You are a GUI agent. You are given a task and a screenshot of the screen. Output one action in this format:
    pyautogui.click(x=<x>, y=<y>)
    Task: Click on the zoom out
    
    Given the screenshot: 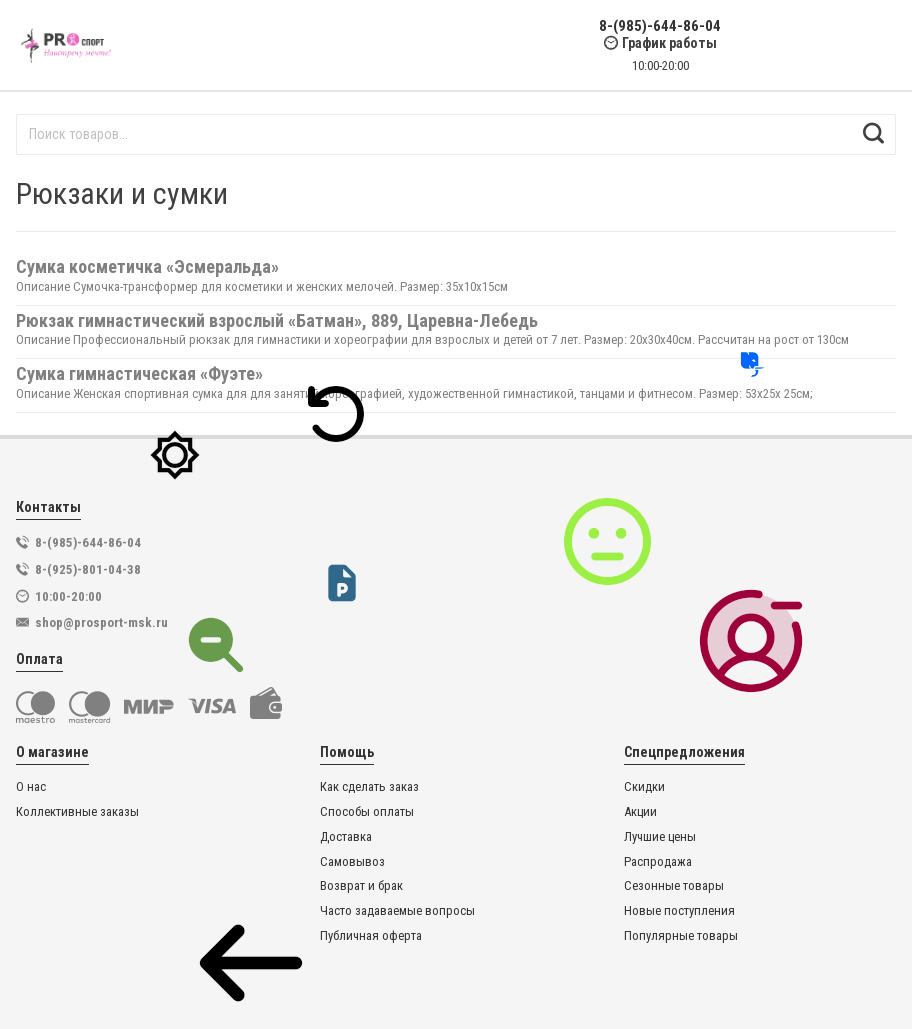 What is the action you would take?
    pyautogui.click(x=216, y=645)
    